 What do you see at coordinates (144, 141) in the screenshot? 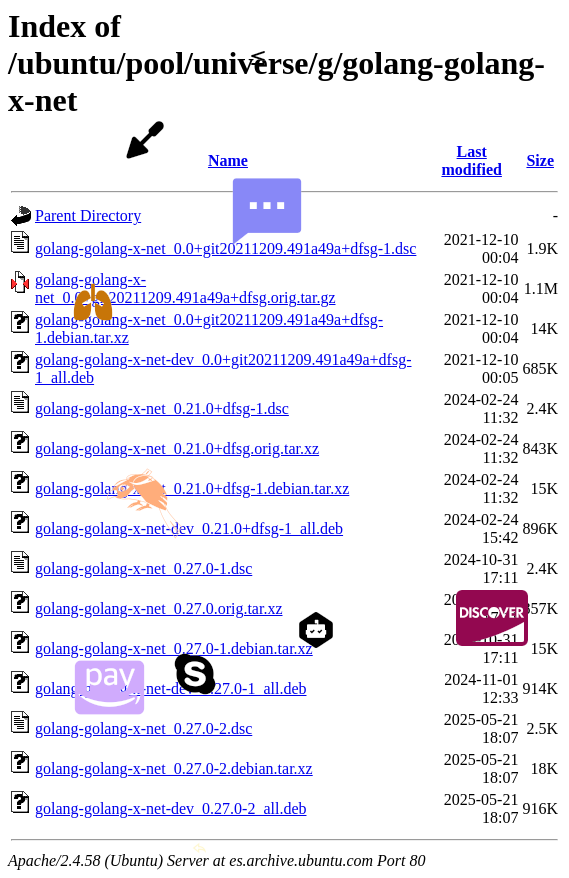
I see `access gardening or landscaping tools` at bounding box center [144, 141].